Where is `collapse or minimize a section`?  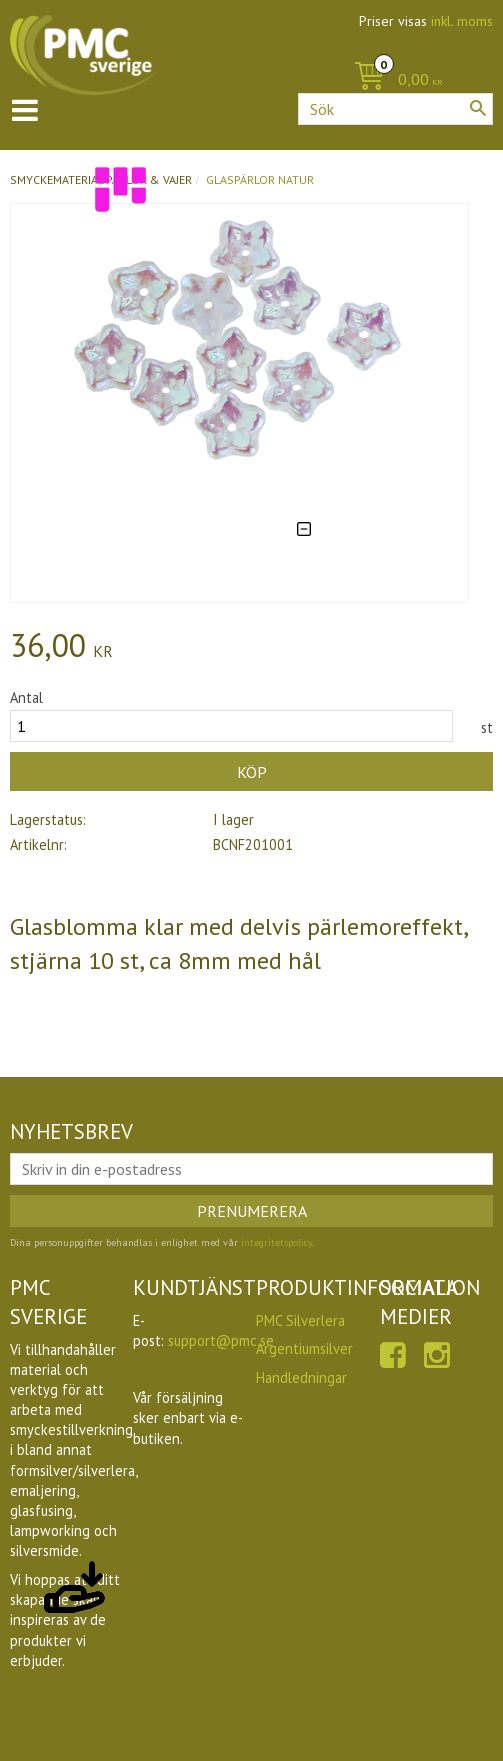 collapse or minimize a section is located at coordinates (304, 529).